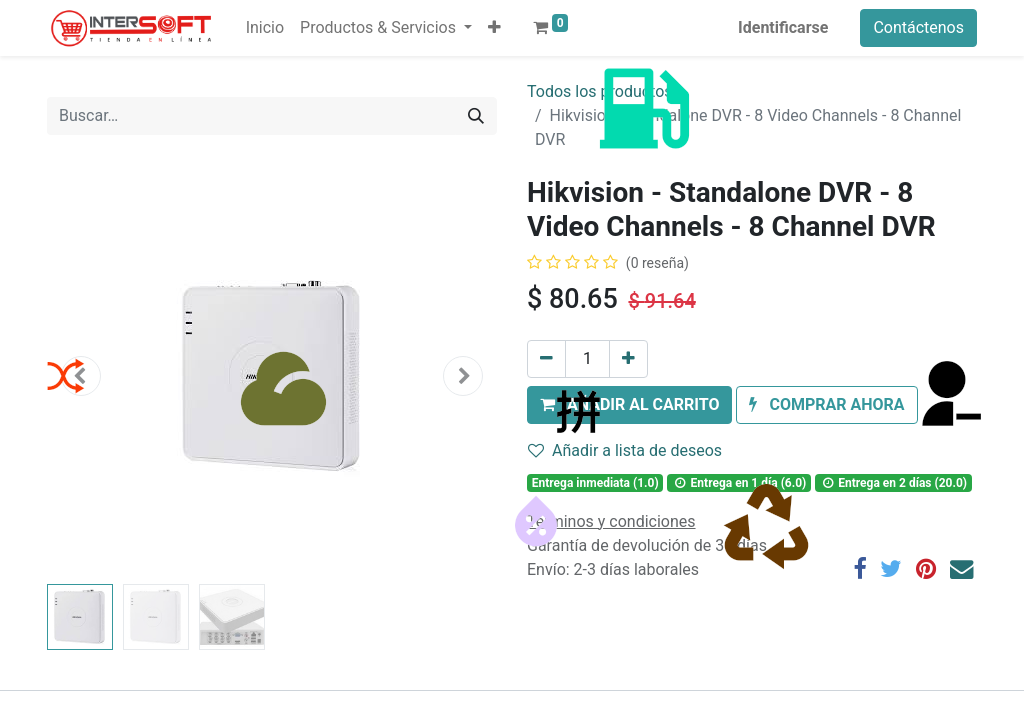 This screenshot has width=1024, height=720. Describe the element at coordinates (65, 376) in the screenshot. I see `shuffle playback order` at that location.